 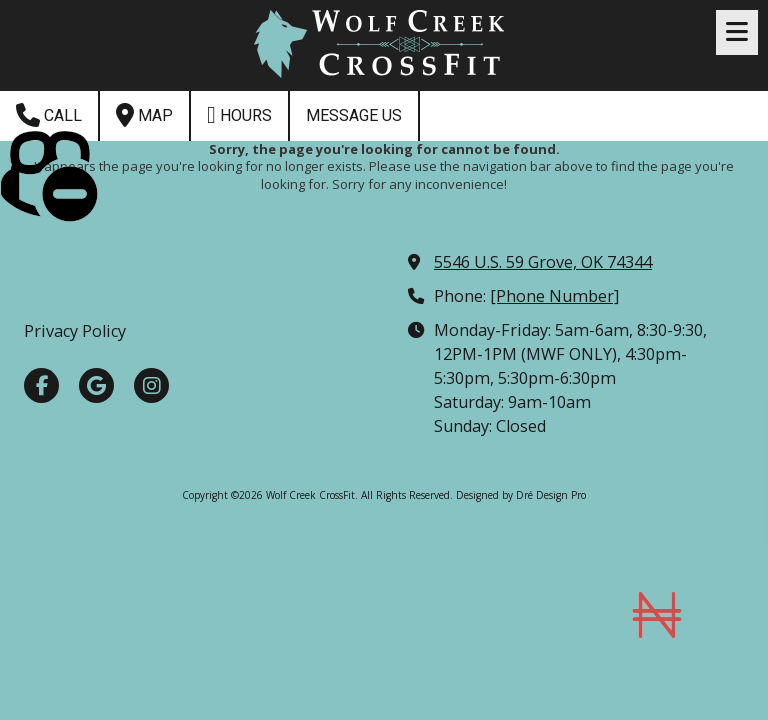 I want to click on view or select Nigerian naira currency, so click(x=657, y=615).